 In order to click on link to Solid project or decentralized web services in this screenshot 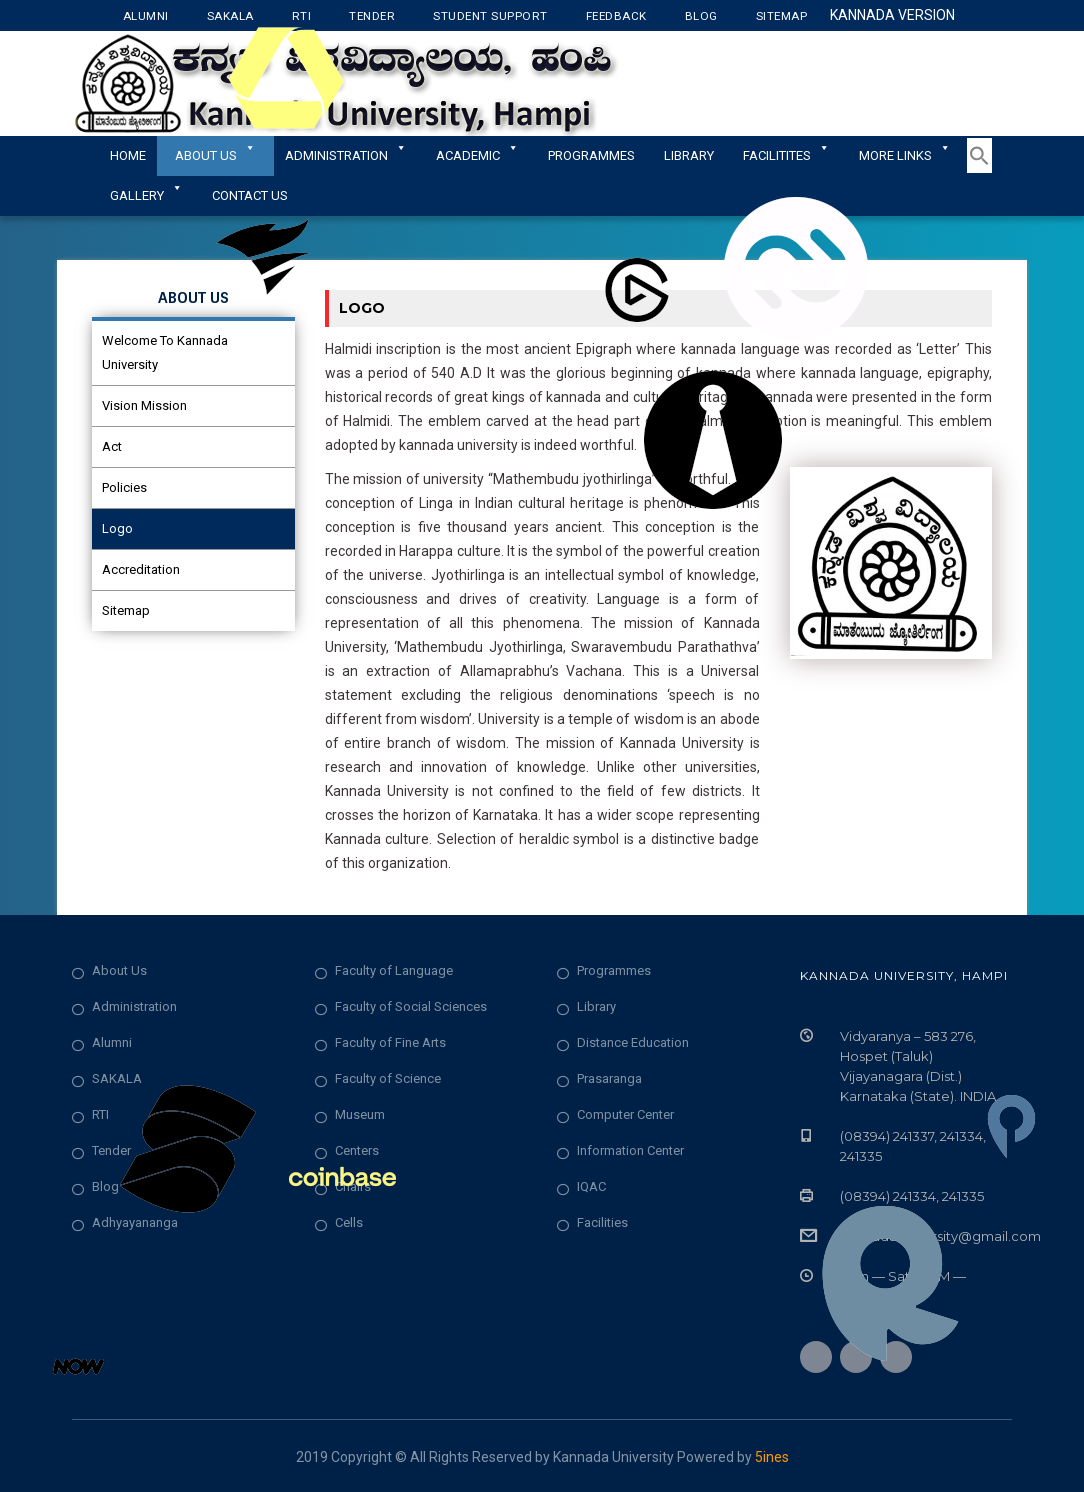, I will do `click(188, 1149)`.